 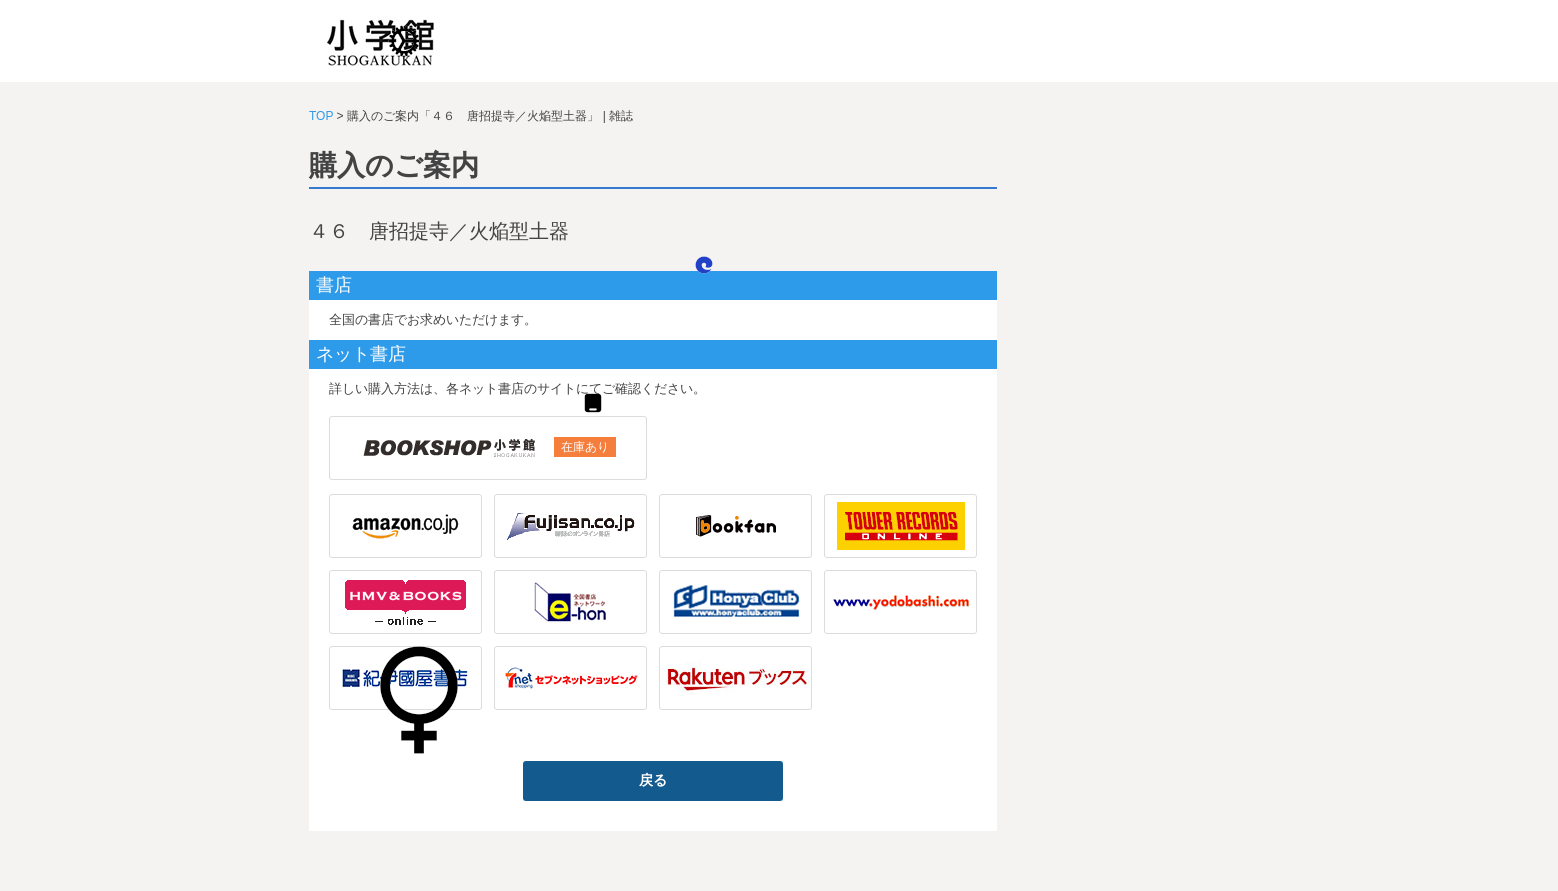 I want to click on open Microsoft Edge browser, so click(x=704, y=265).